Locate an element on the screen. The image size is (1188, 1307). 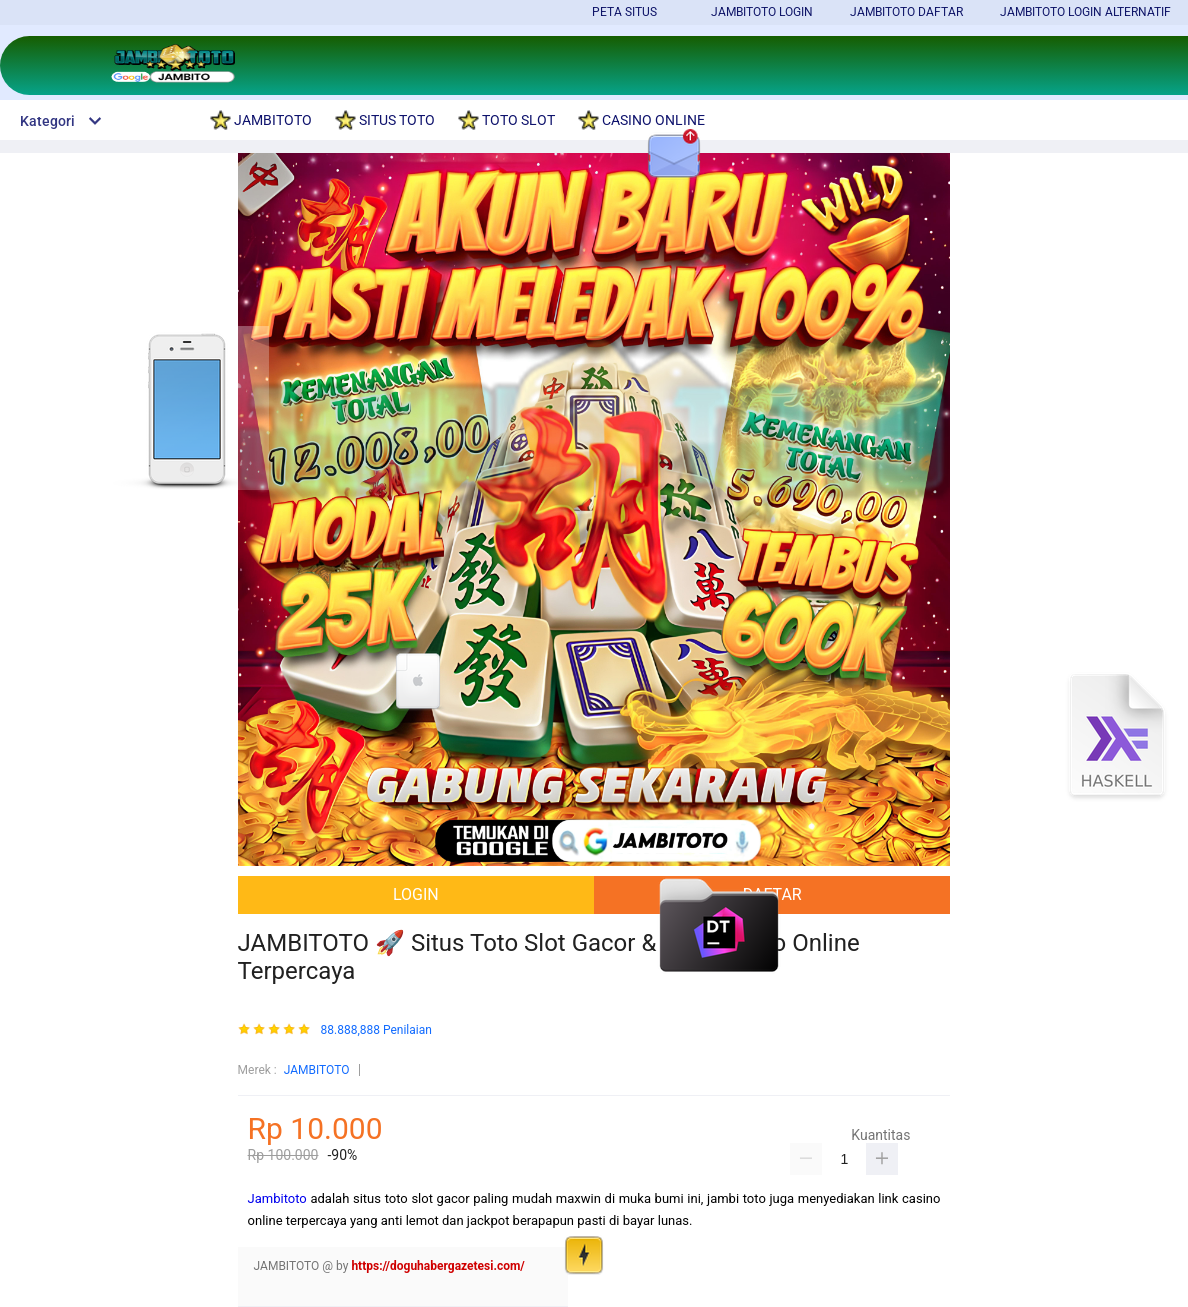
open jetbrains dottrace project folder is located at coordinates (718, 928).